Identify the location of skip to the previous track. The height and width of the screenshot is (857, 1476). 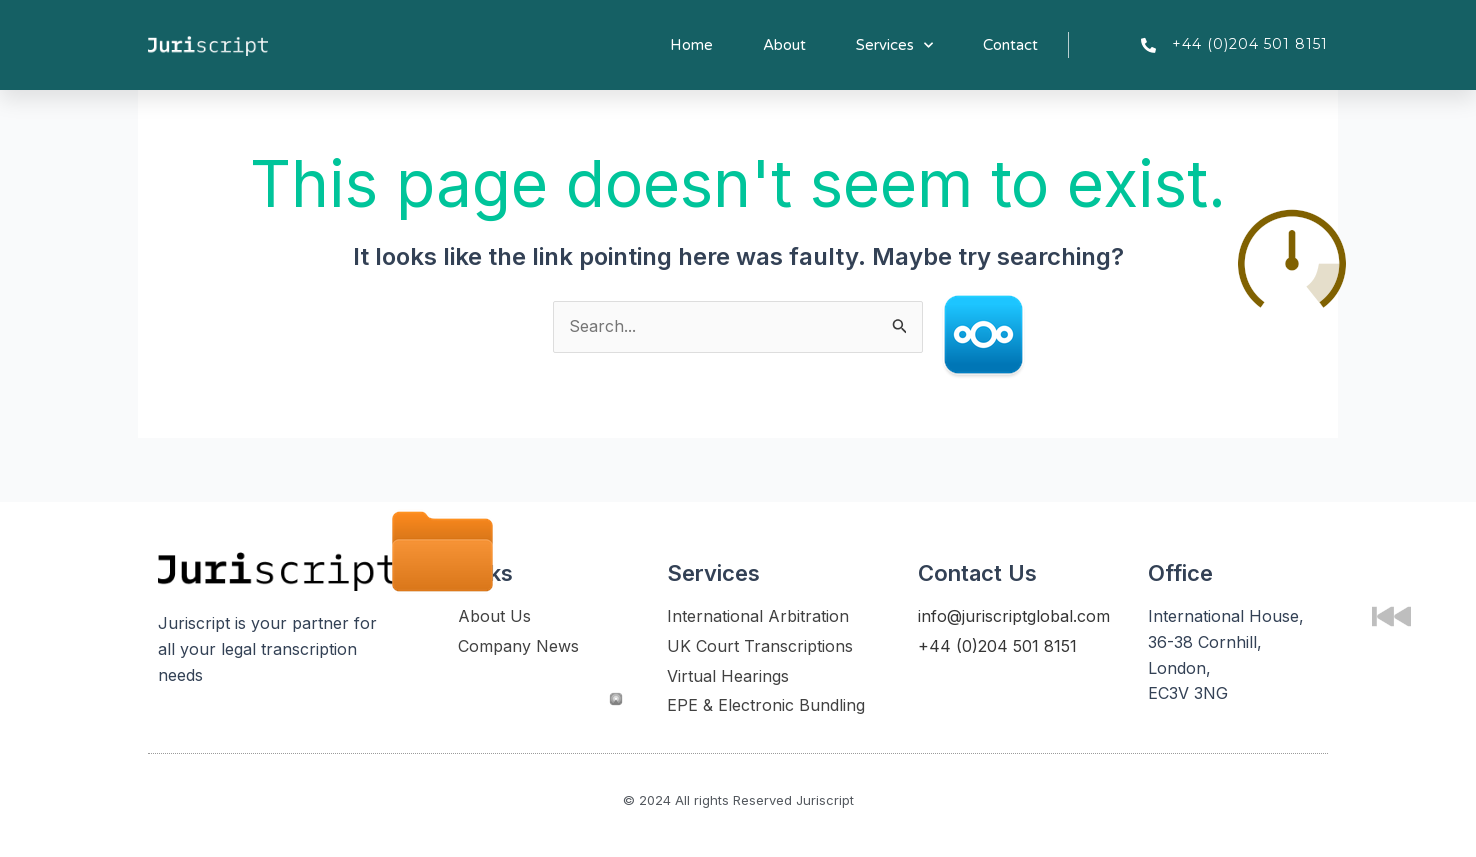
(1391, 616).